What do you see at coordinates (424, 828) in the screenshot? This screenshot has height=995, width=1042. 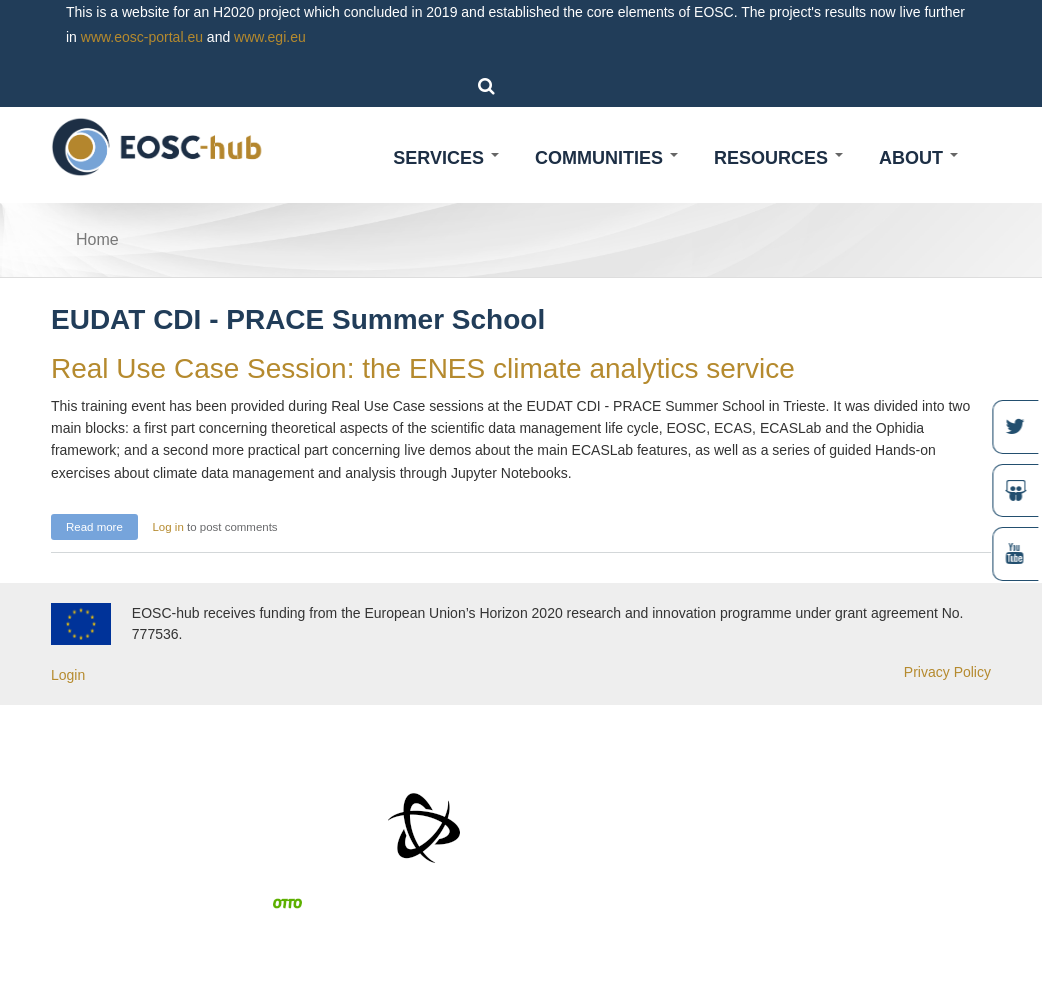 I see `launch Battle.net gaming client` at bounding box center [424, 828].